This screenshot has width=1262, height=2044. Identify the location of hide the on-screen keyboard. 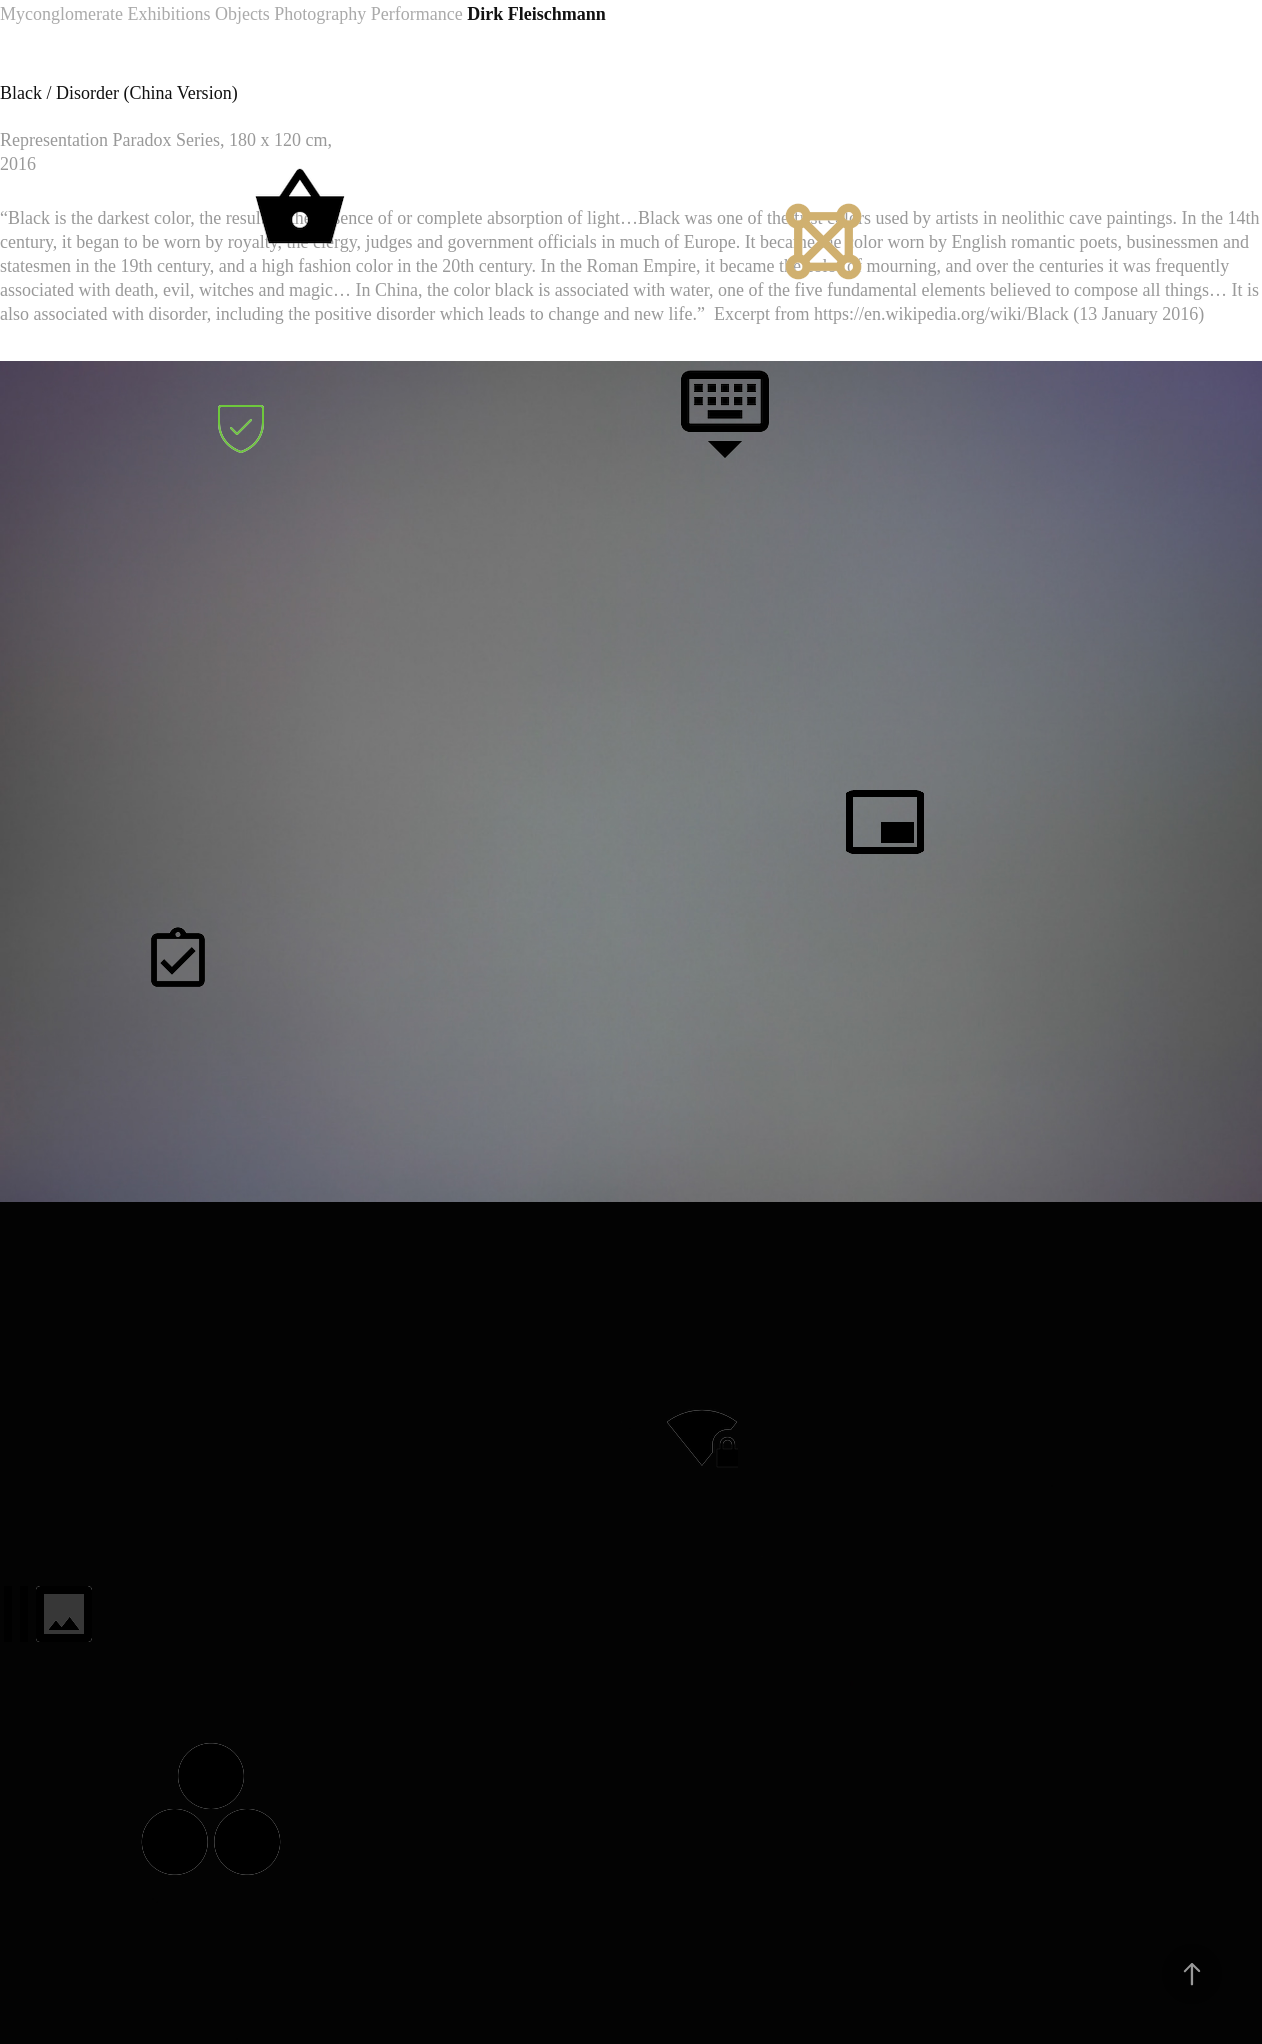
(725, 410).